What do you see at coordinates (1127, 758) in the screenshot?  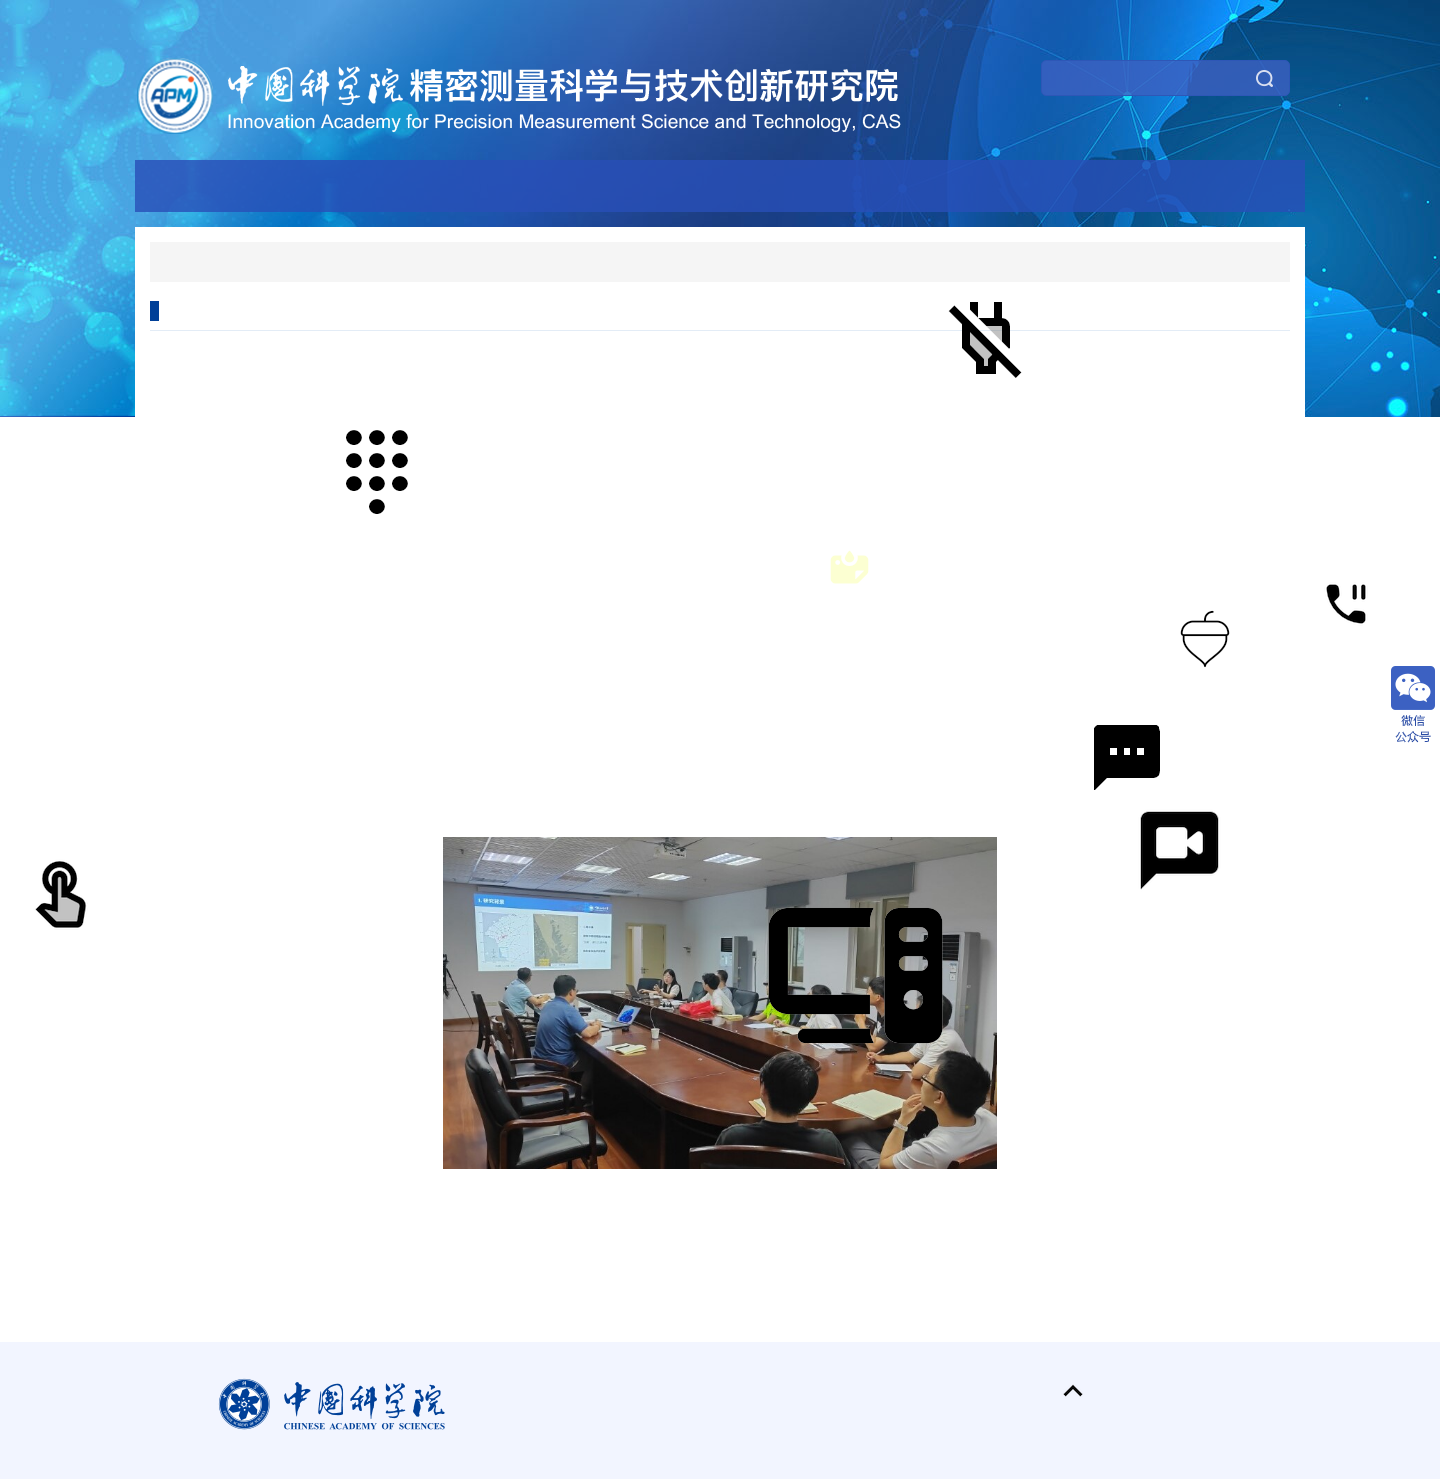 I see `open text messaging app` at bounding box center [1127, 758].